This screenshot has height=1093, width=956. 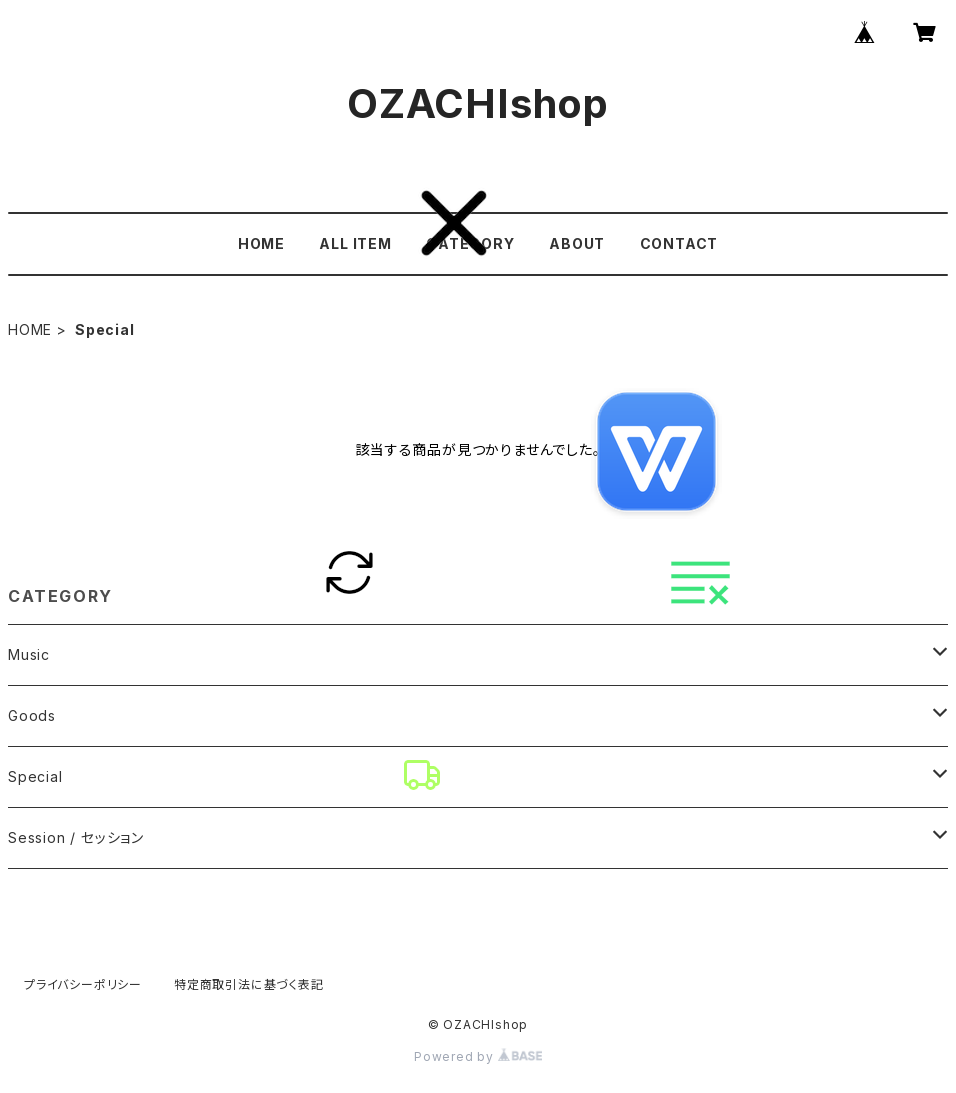 I want to click on clear all items from a list, so click(x=700, y=582).